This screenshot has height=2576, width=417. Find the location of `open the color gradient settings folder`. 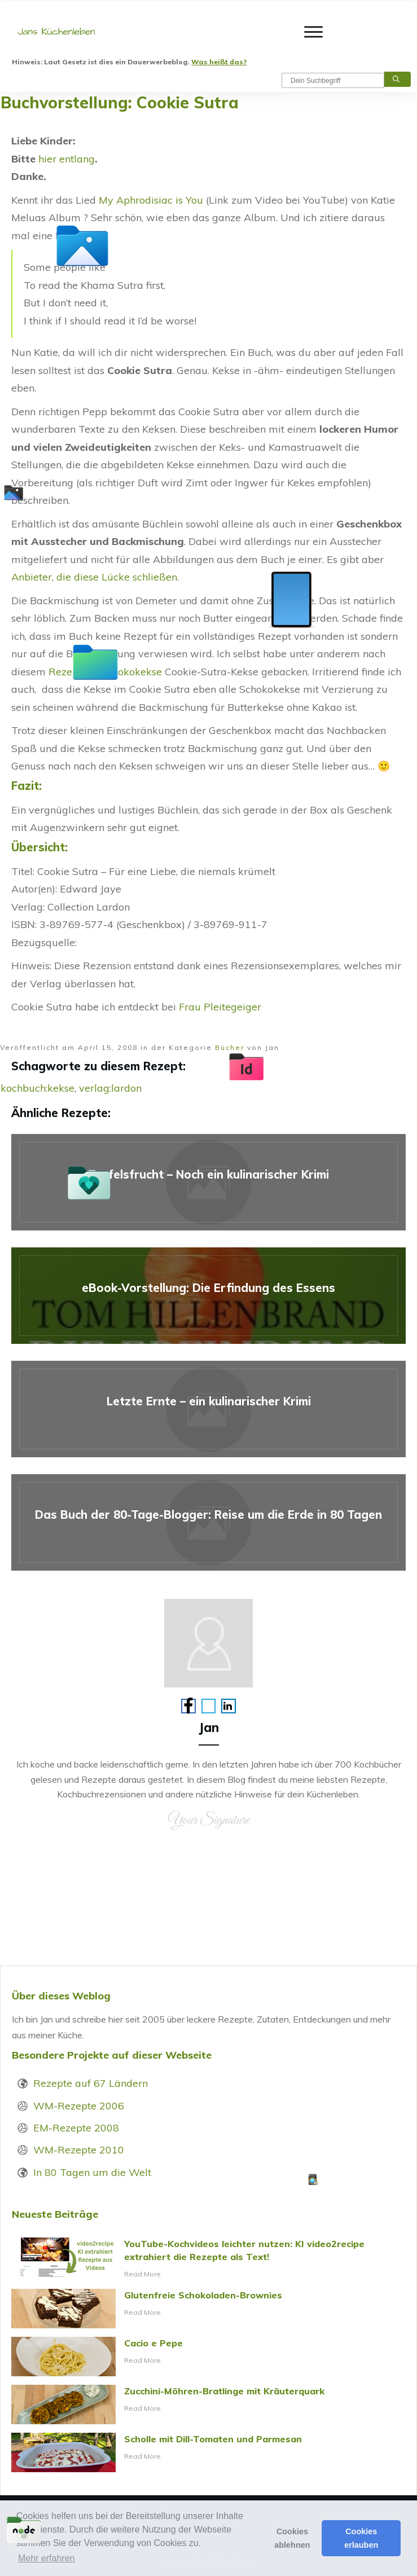

open the color gradient settings folder is located at coordinates (95, 663).